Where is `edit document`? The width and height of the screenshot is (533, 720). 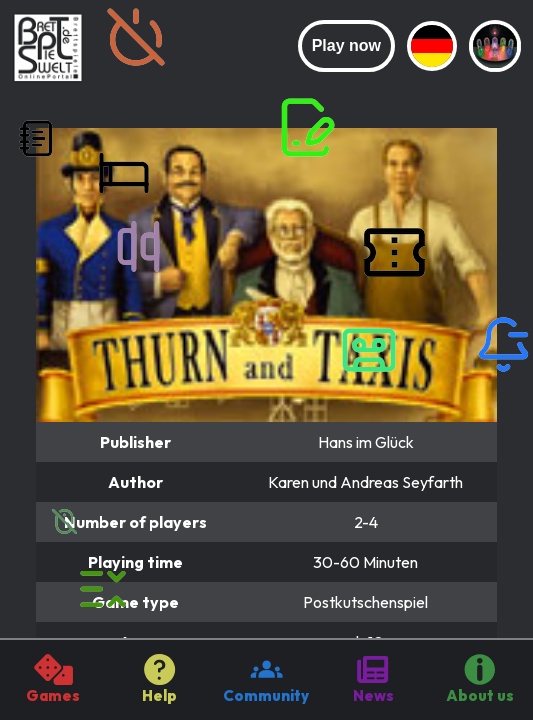 edit document is located at coordinates (305, 127).